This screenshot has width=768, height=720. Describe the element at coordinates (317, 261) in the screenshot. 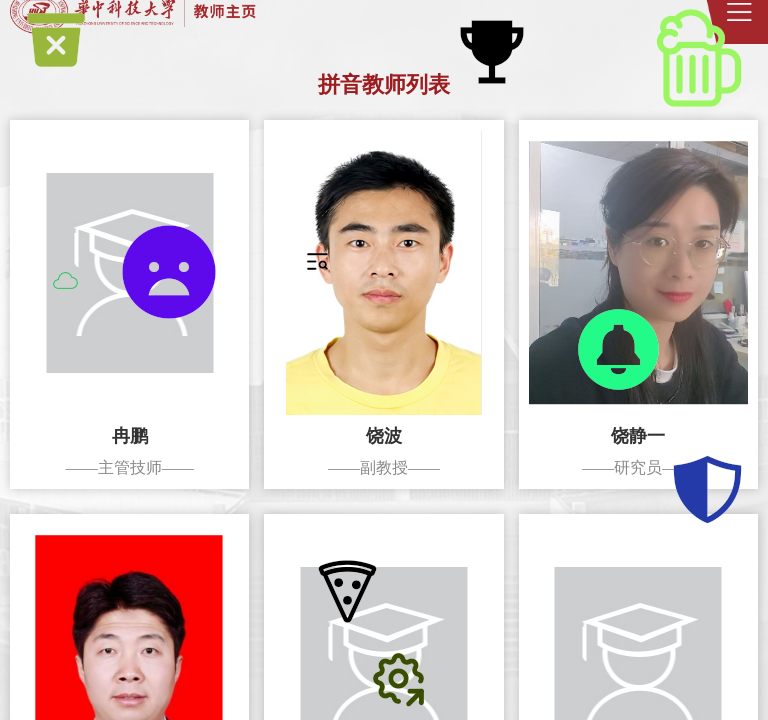

I see `search within text or document content` at that location.